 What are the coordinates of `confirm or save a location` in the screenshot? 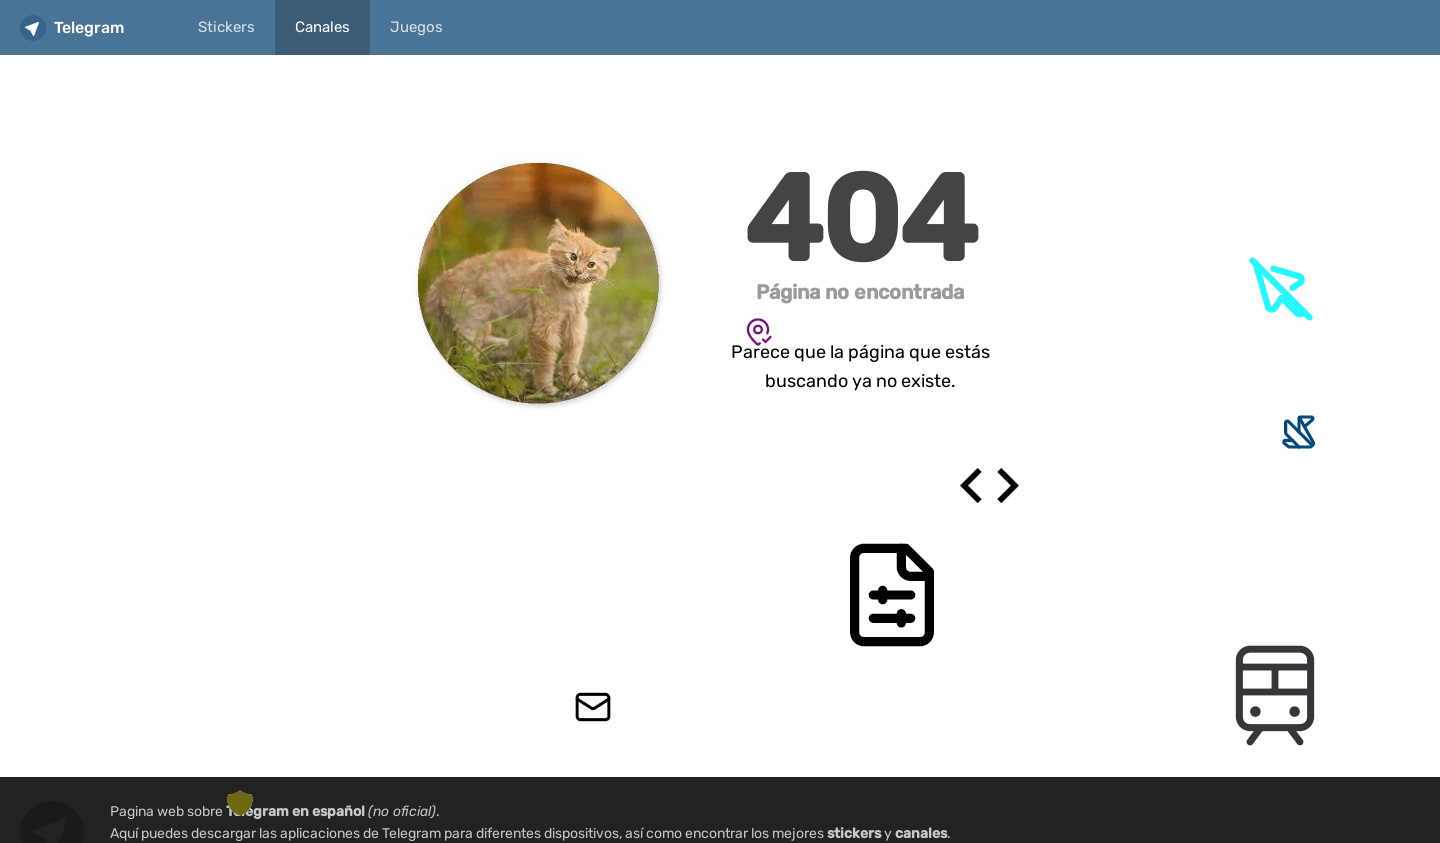 It's located at (758, 332).